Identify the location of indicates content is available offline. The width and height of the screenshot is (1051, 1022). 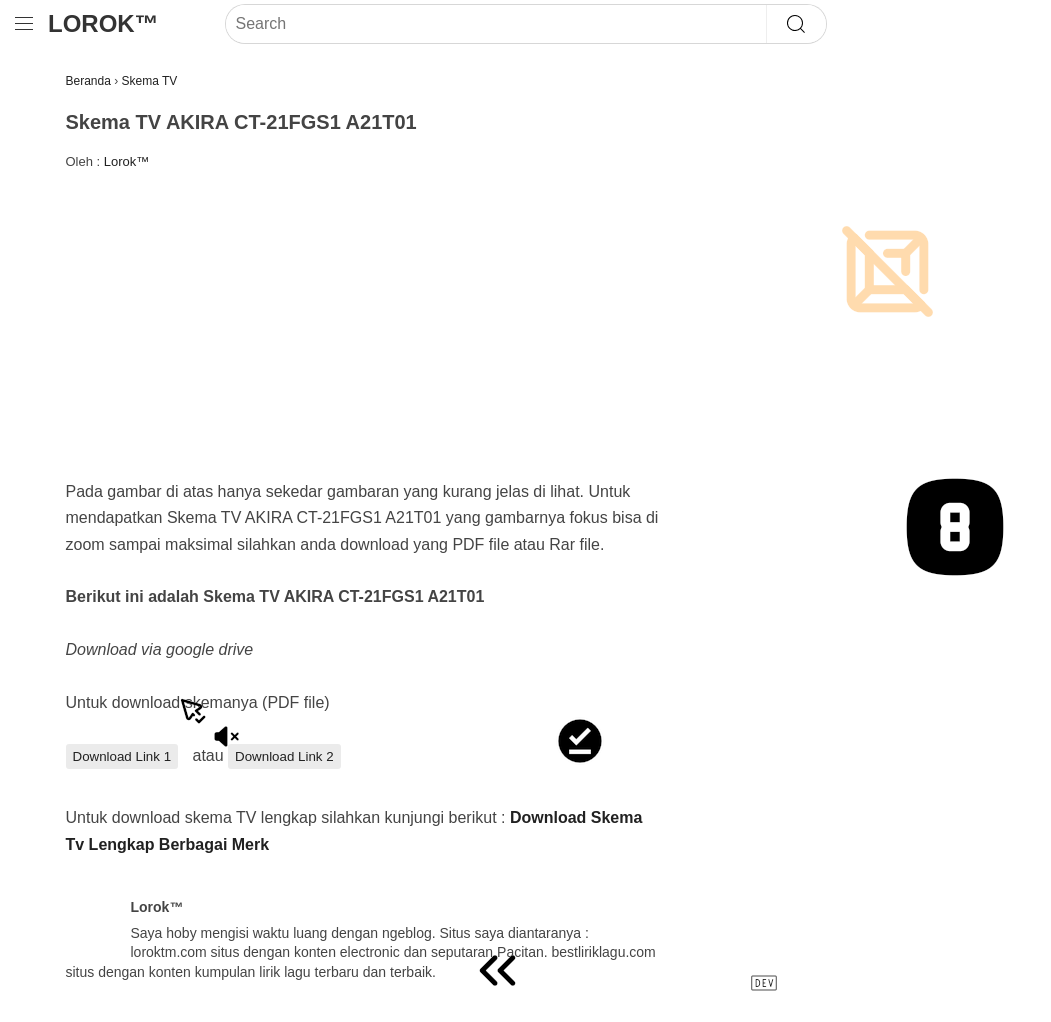
(580, 741).